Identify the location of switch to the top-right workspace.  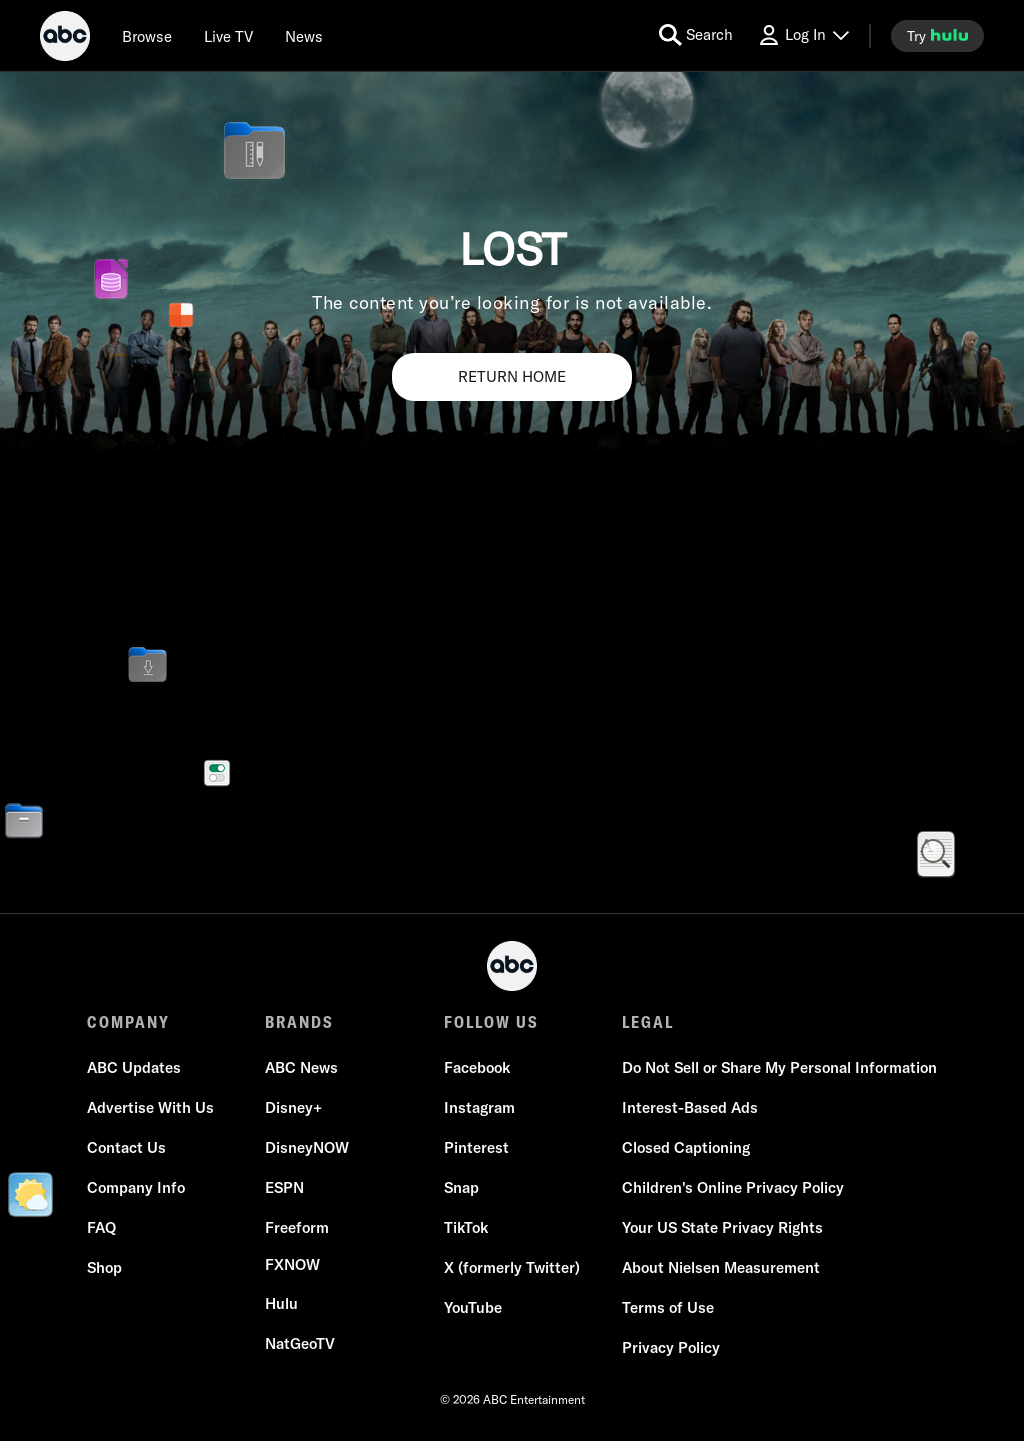
(181, 315).